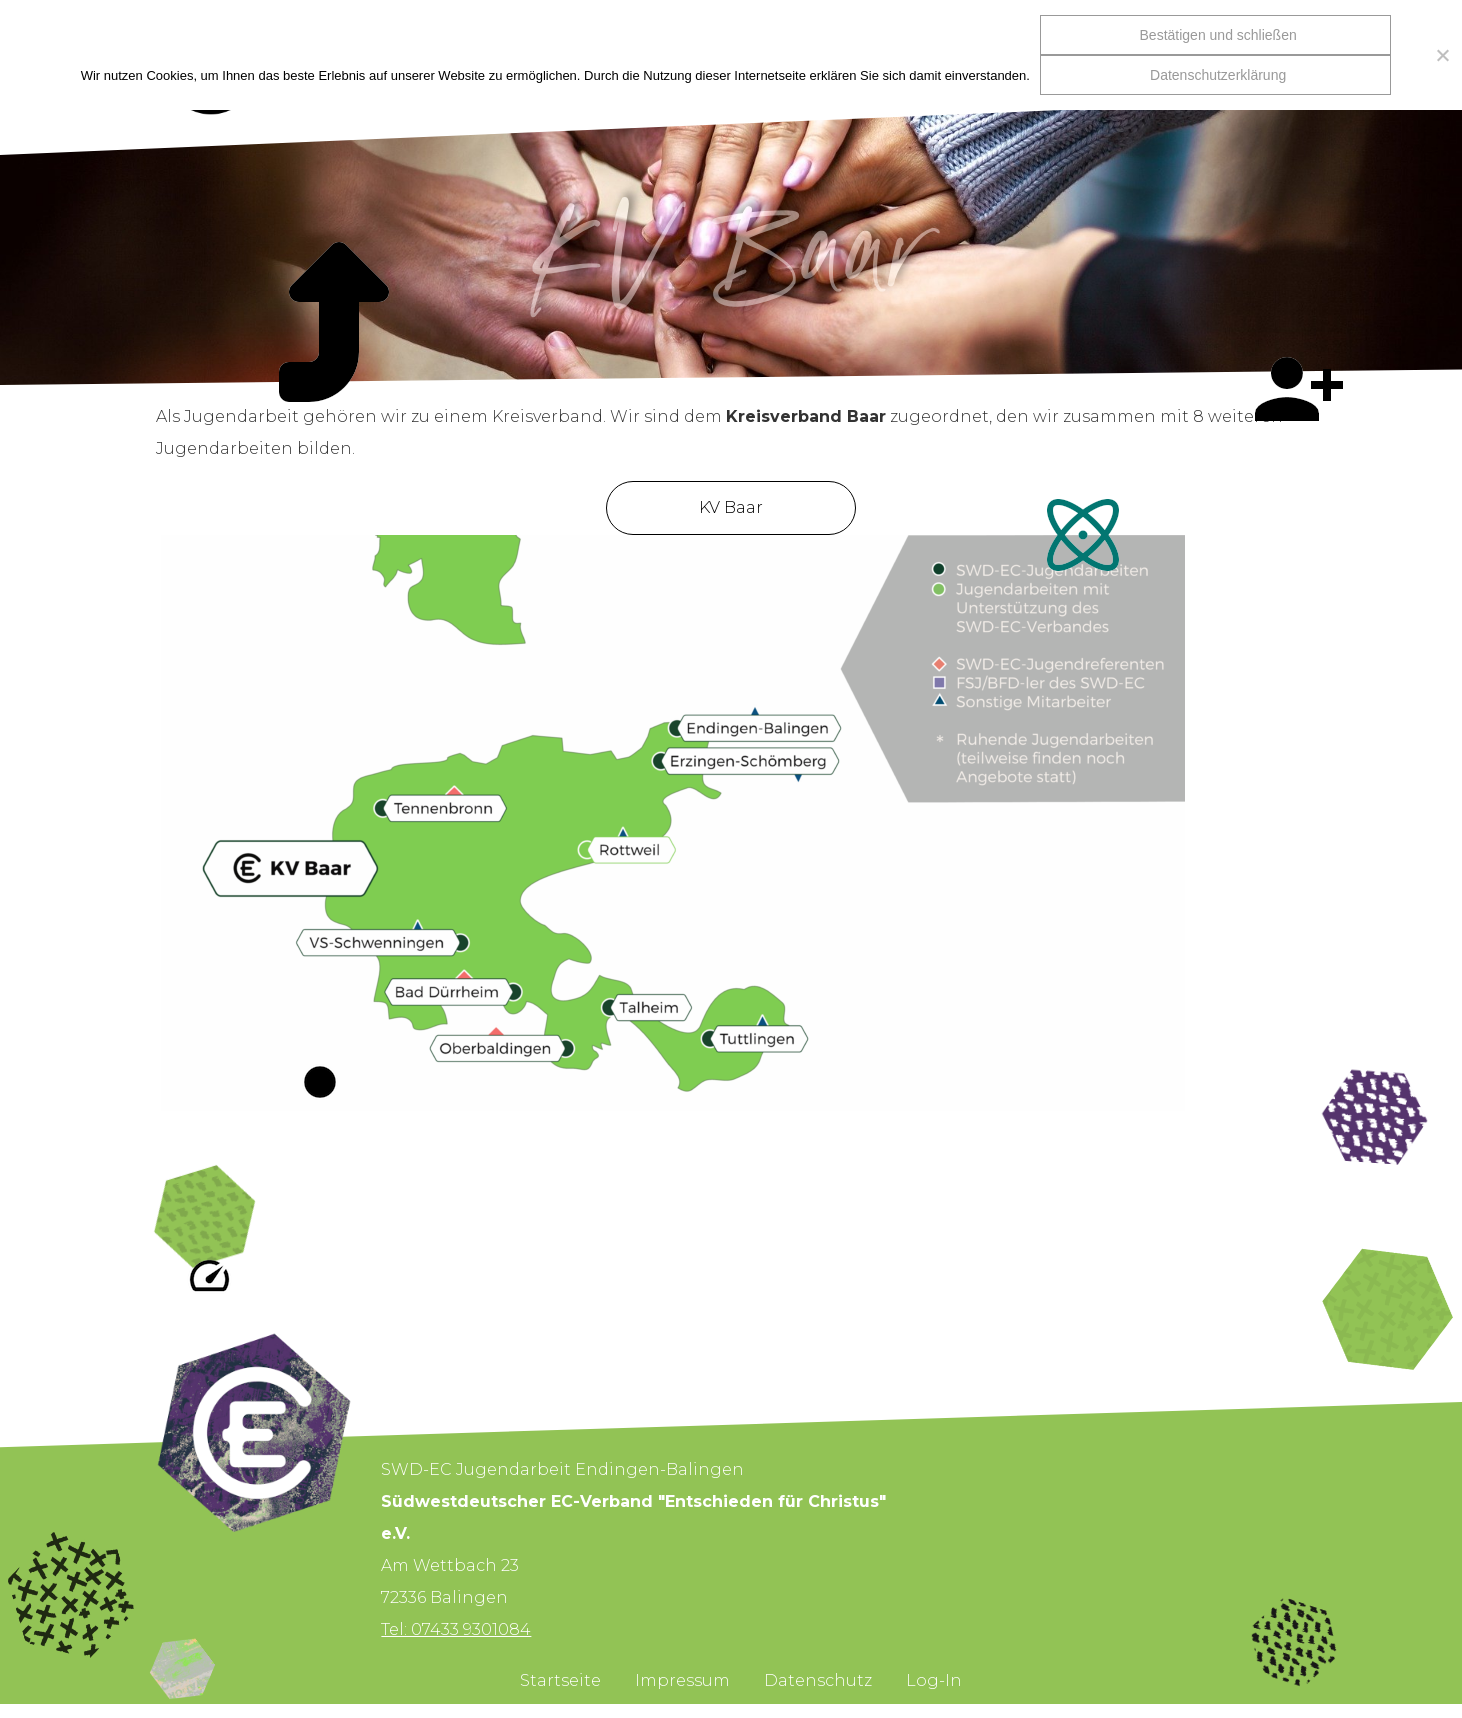 The image size is (1462, 1718). I want to click on access science or chemistry features, so click(1083, 535).